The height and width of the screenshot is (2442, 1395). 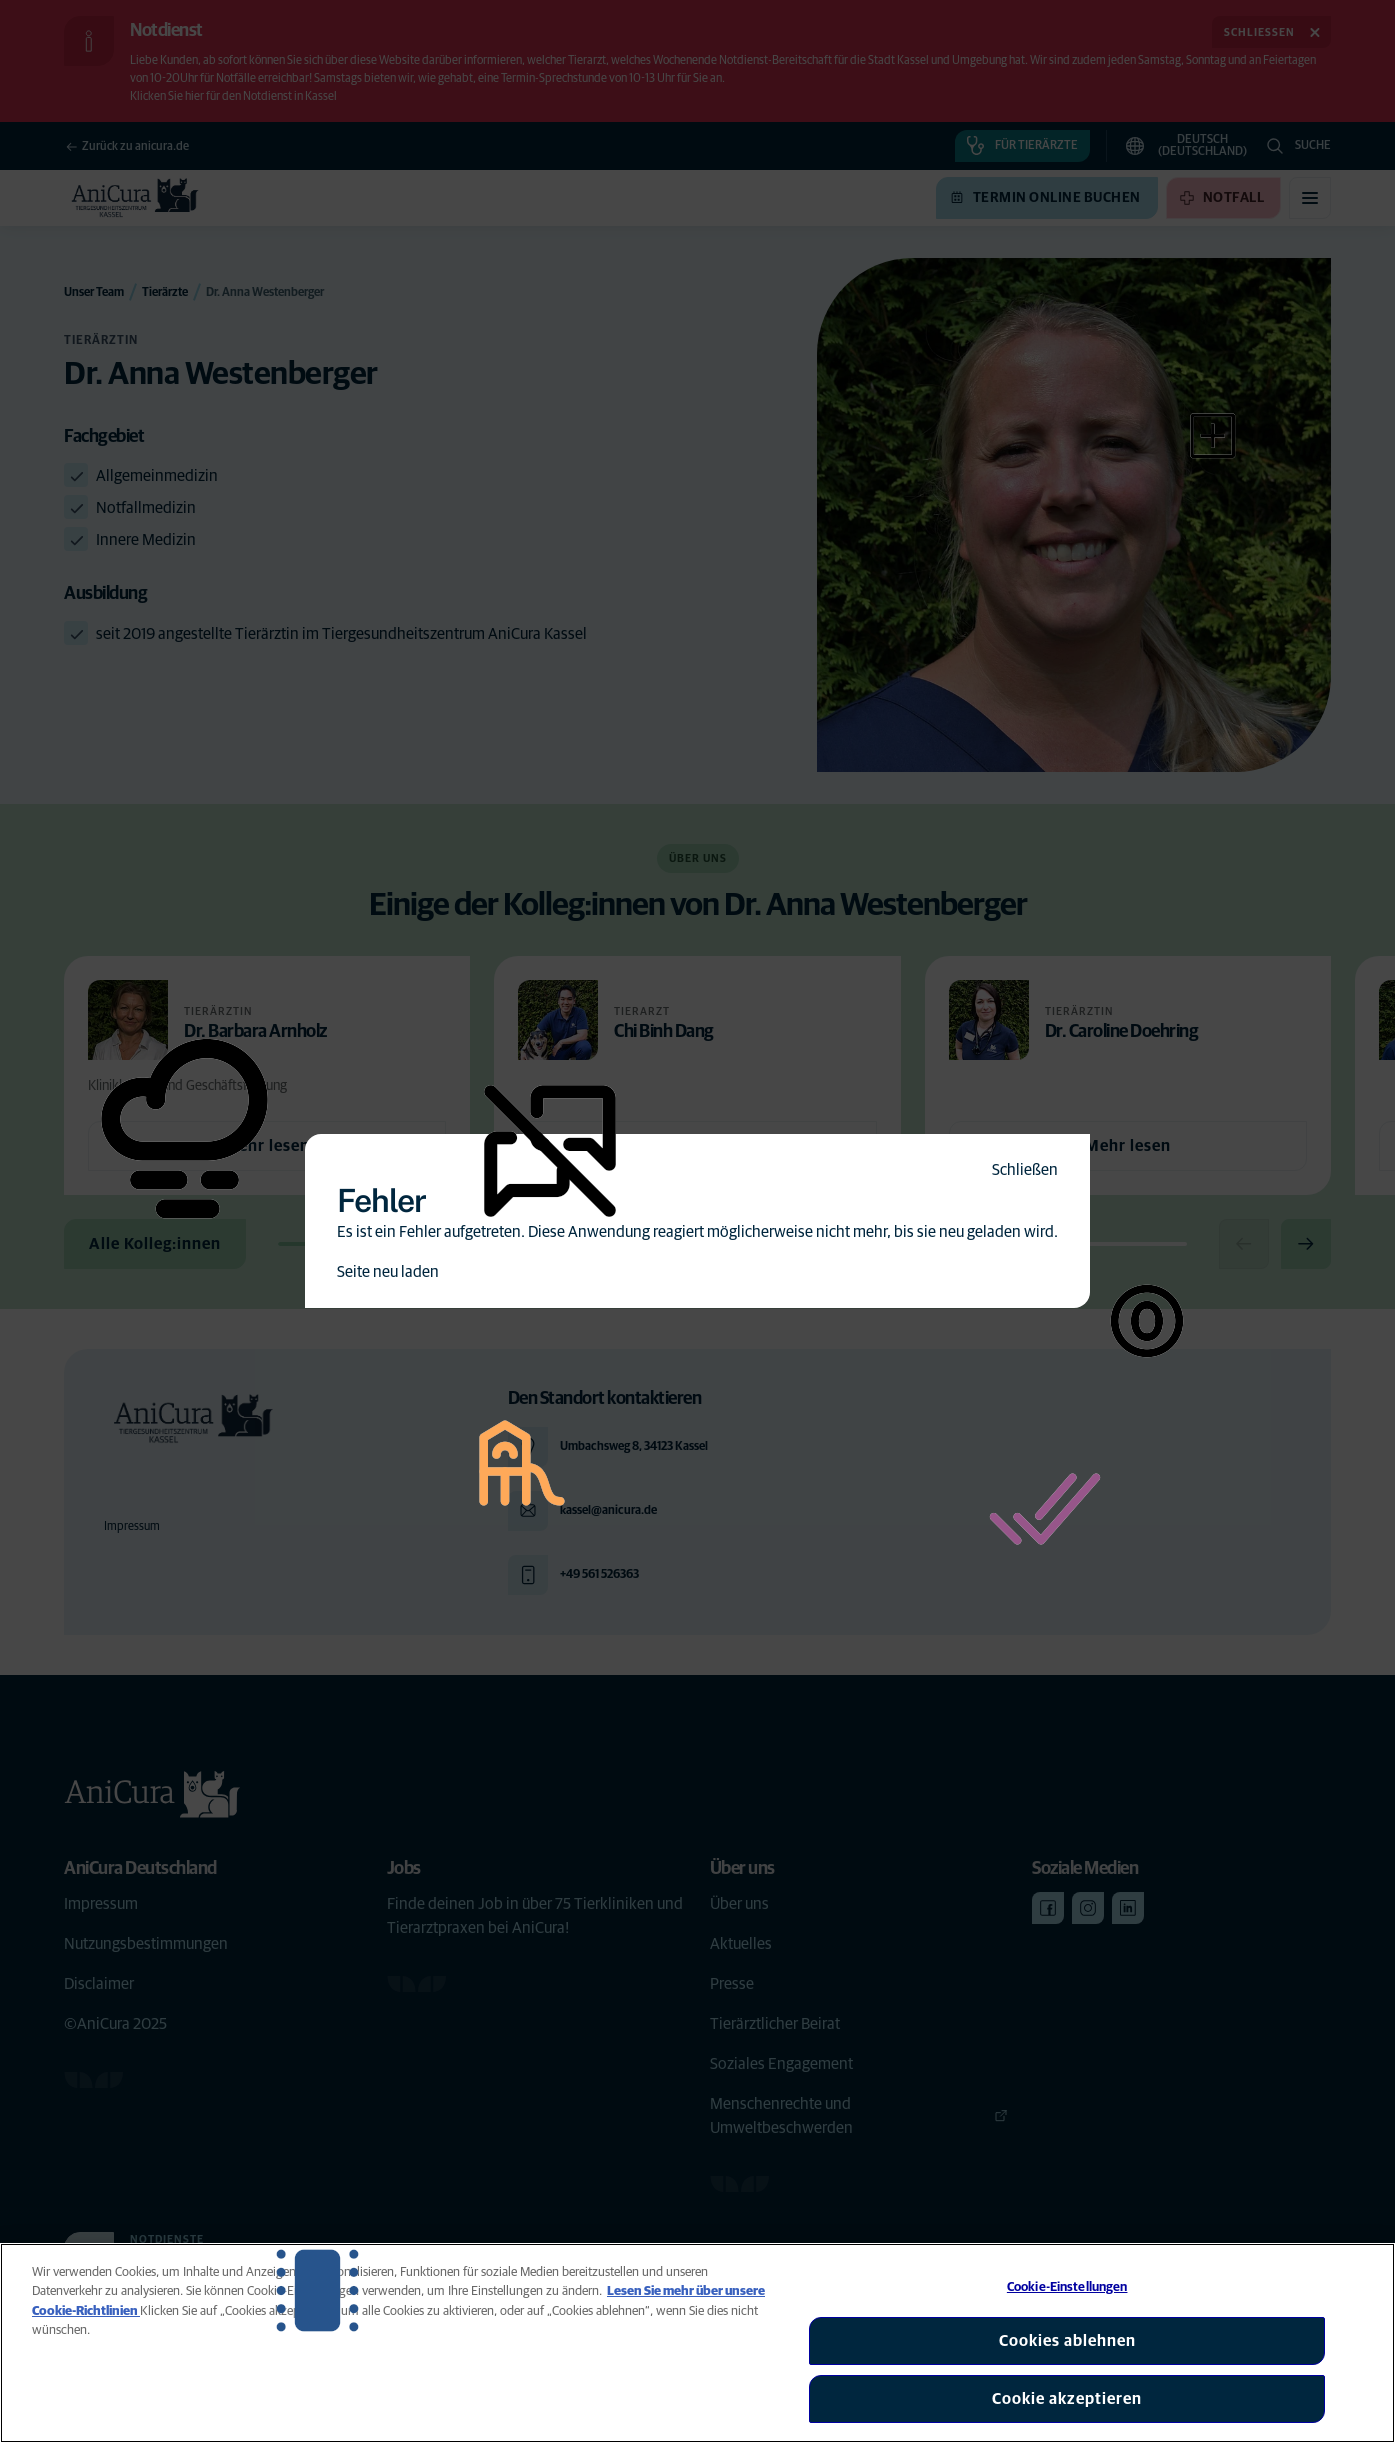 I want to click on add a new file or item, so click(x=1214, y=437).